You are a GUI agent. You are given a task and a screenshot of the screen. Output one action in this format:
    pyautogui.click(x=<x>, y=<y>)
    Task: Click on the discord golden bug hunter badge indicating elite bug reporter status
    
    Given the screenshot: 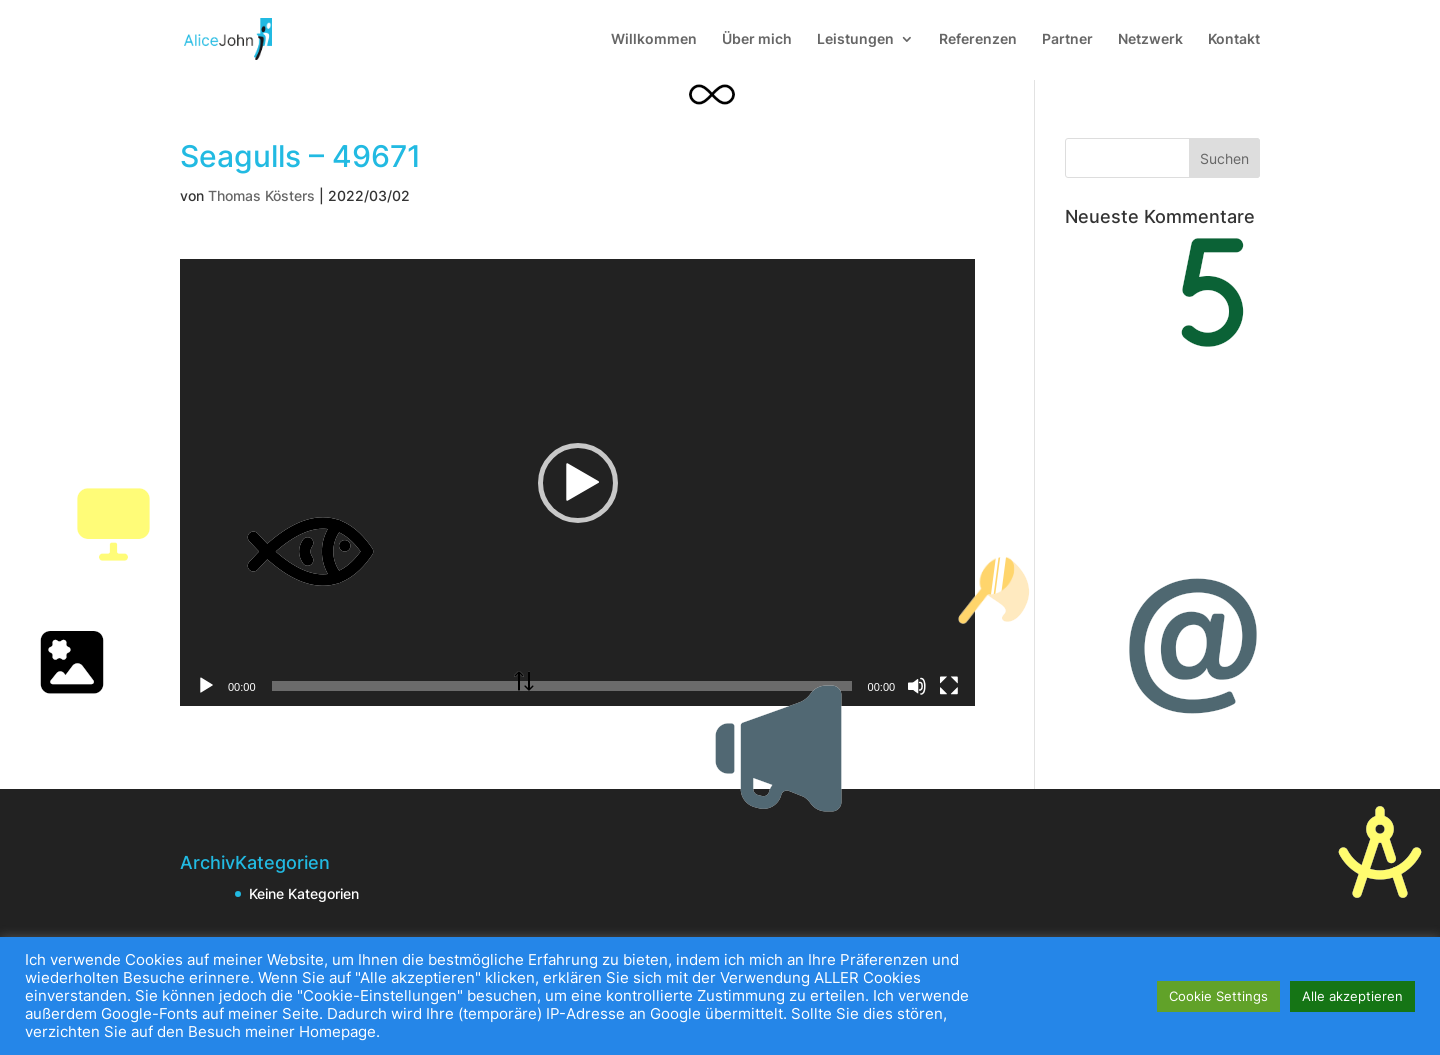 What is the action you would take?
    pyautogui.click(x=994, y=590)
    